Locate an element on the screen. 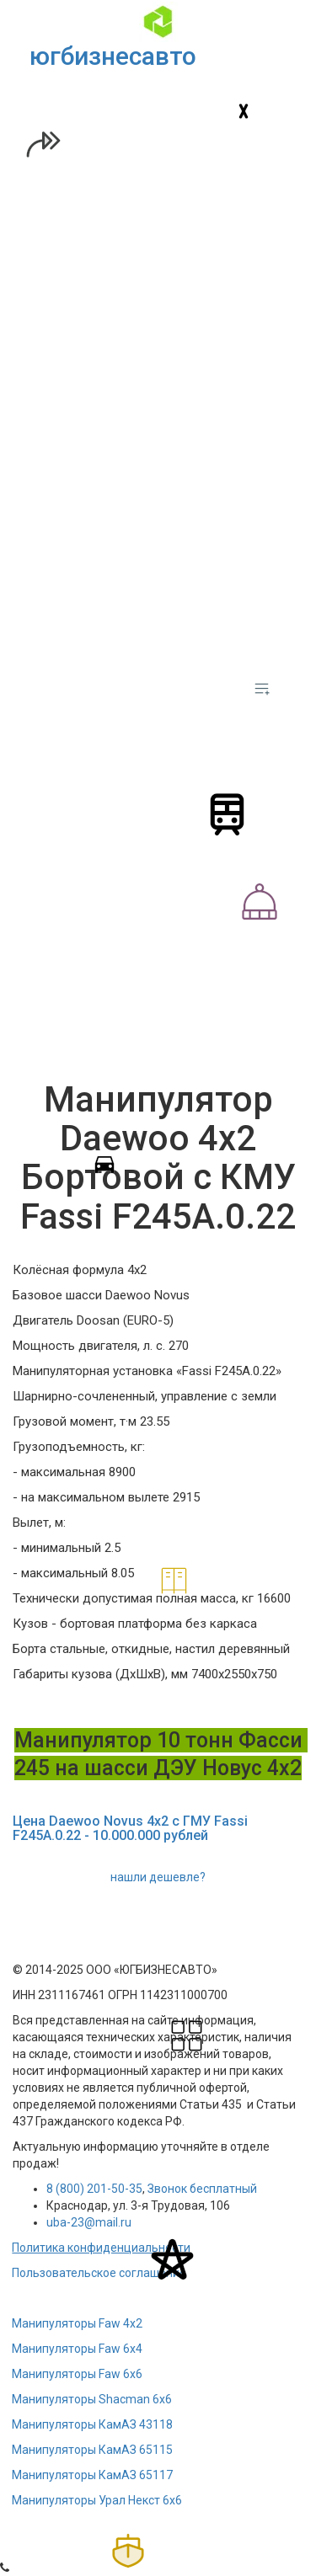  close or dismiss a dialog is located at coordinates (244, 111).